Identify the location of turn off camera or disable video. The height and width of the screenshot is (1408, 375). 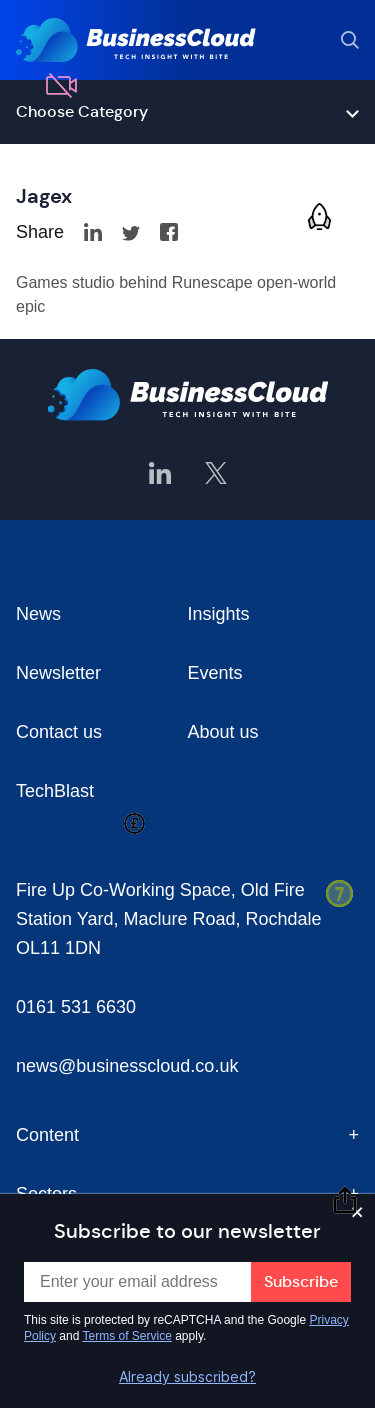
(60, 85).